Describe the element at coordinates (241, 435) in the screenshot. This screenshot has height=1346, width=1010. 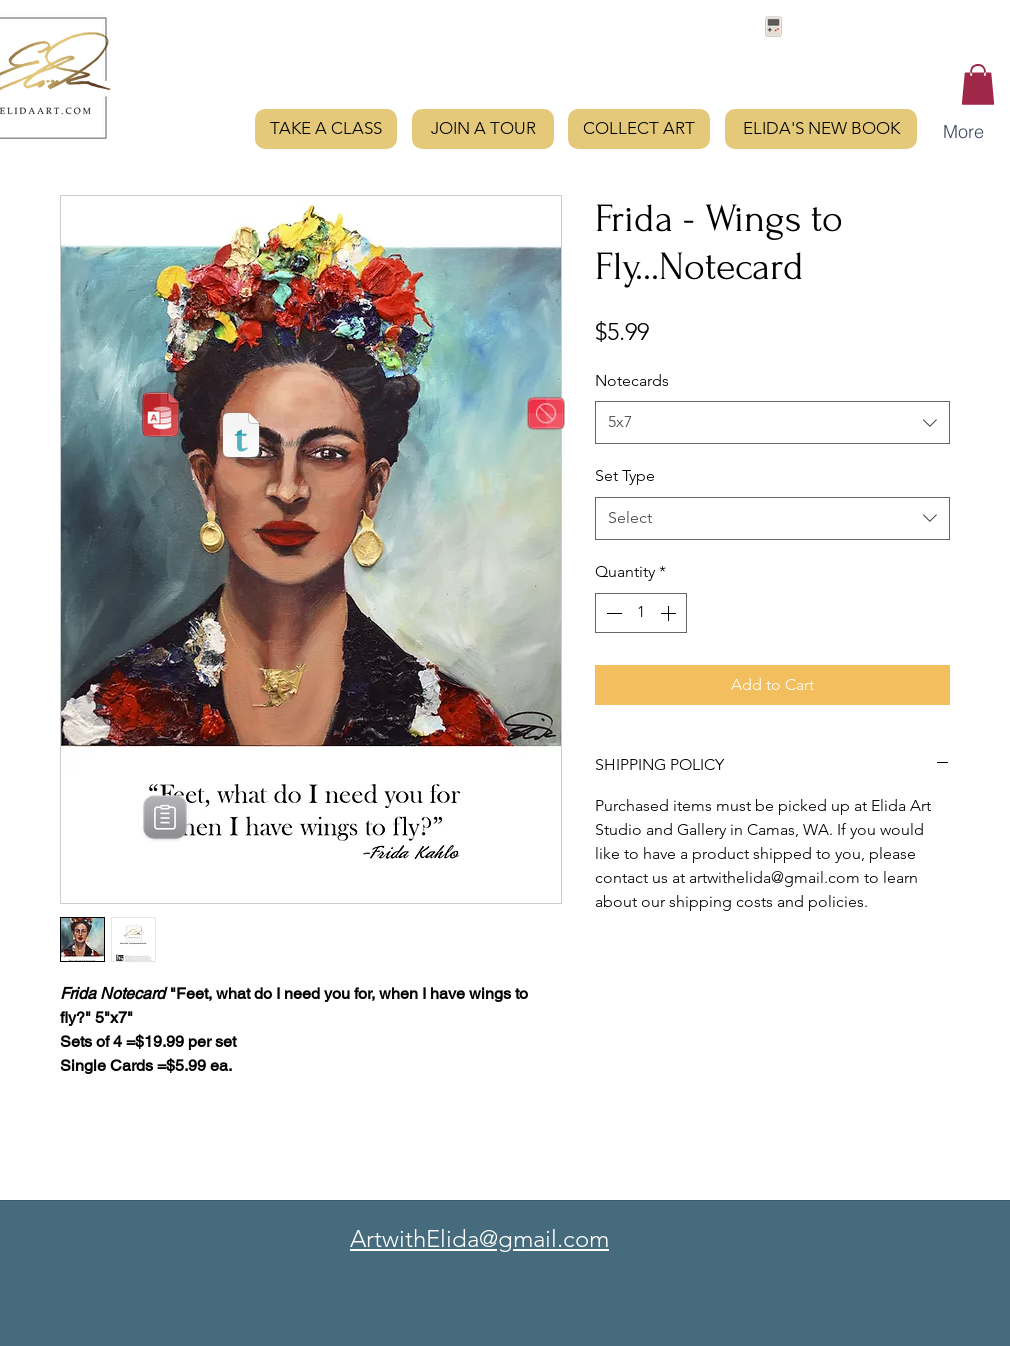
I see `a typst document file` at that location.